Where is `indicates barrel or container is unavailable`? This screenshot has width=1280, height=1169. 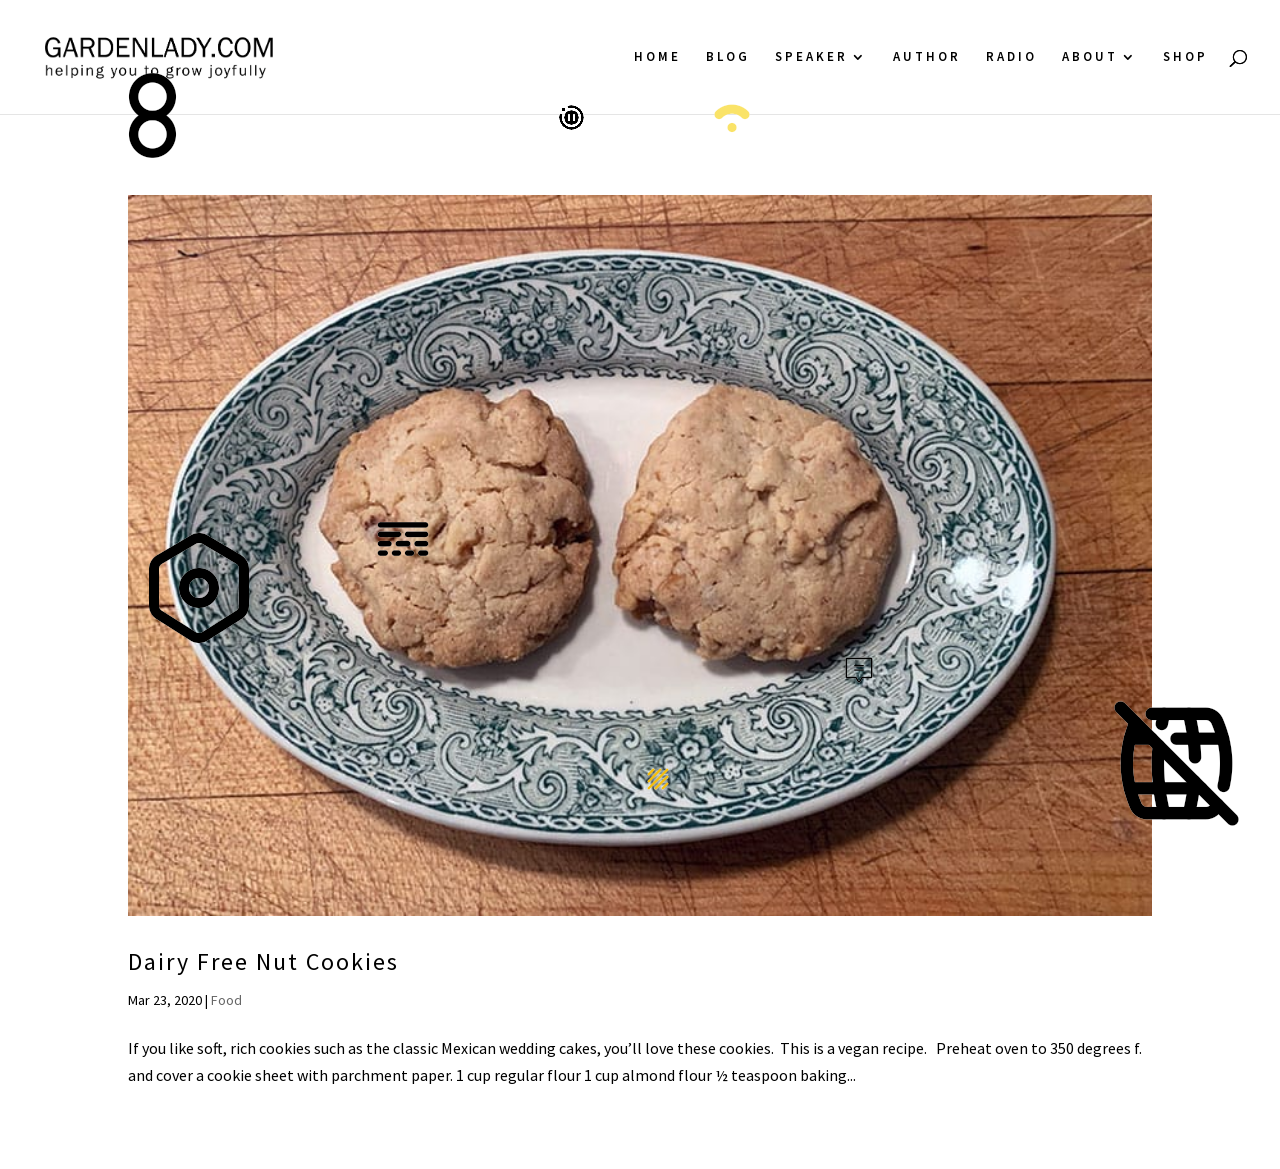 indicates barrel or container is unavailable is located at coordinates (1176, 763).